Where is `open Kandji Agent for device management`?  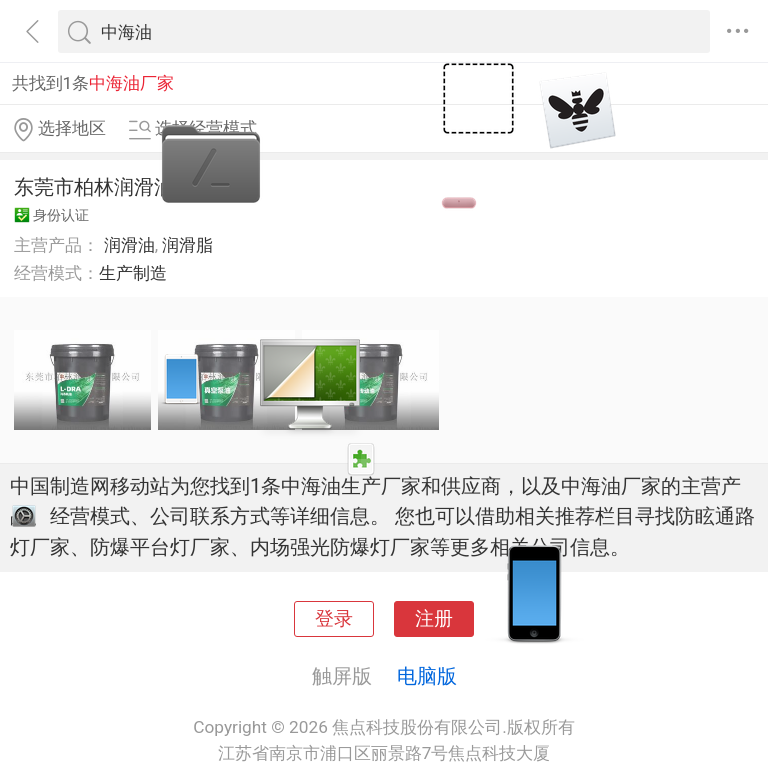 open Kandji Agent for device management is located at coordinates (577, 110).